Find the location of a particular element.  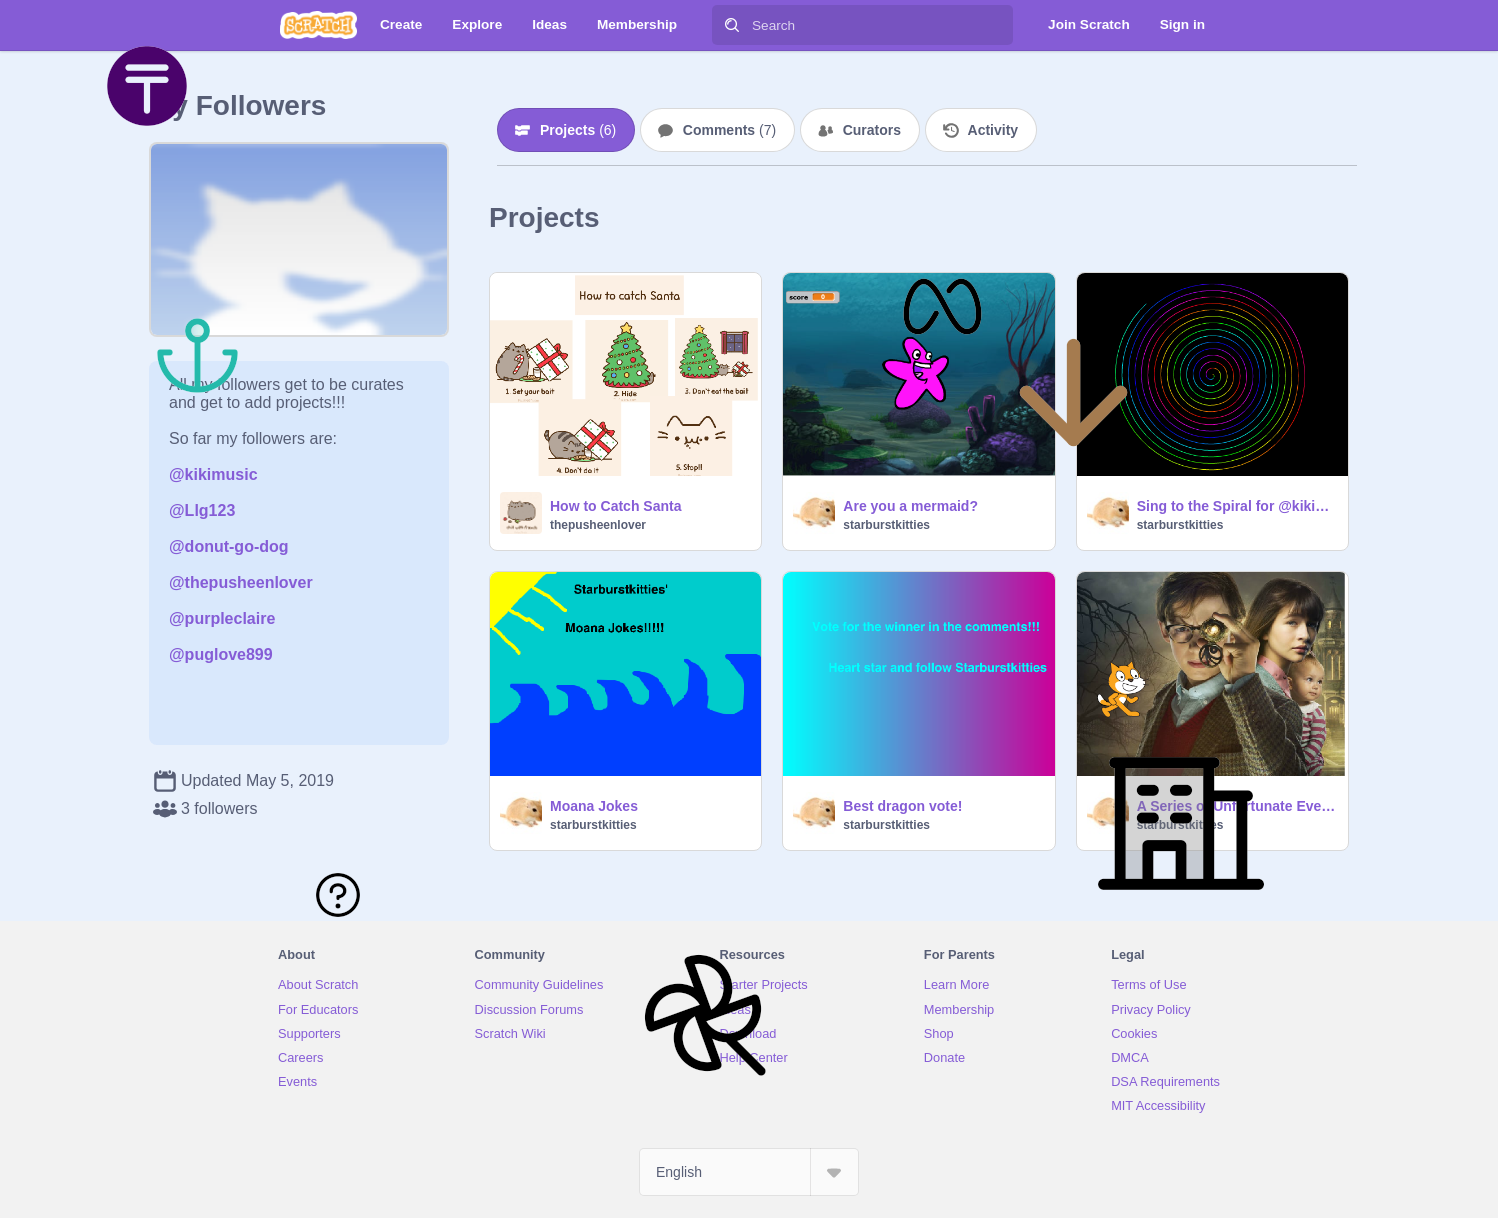

anchor point or link to a fixed position is located at coordinates (197, 355).